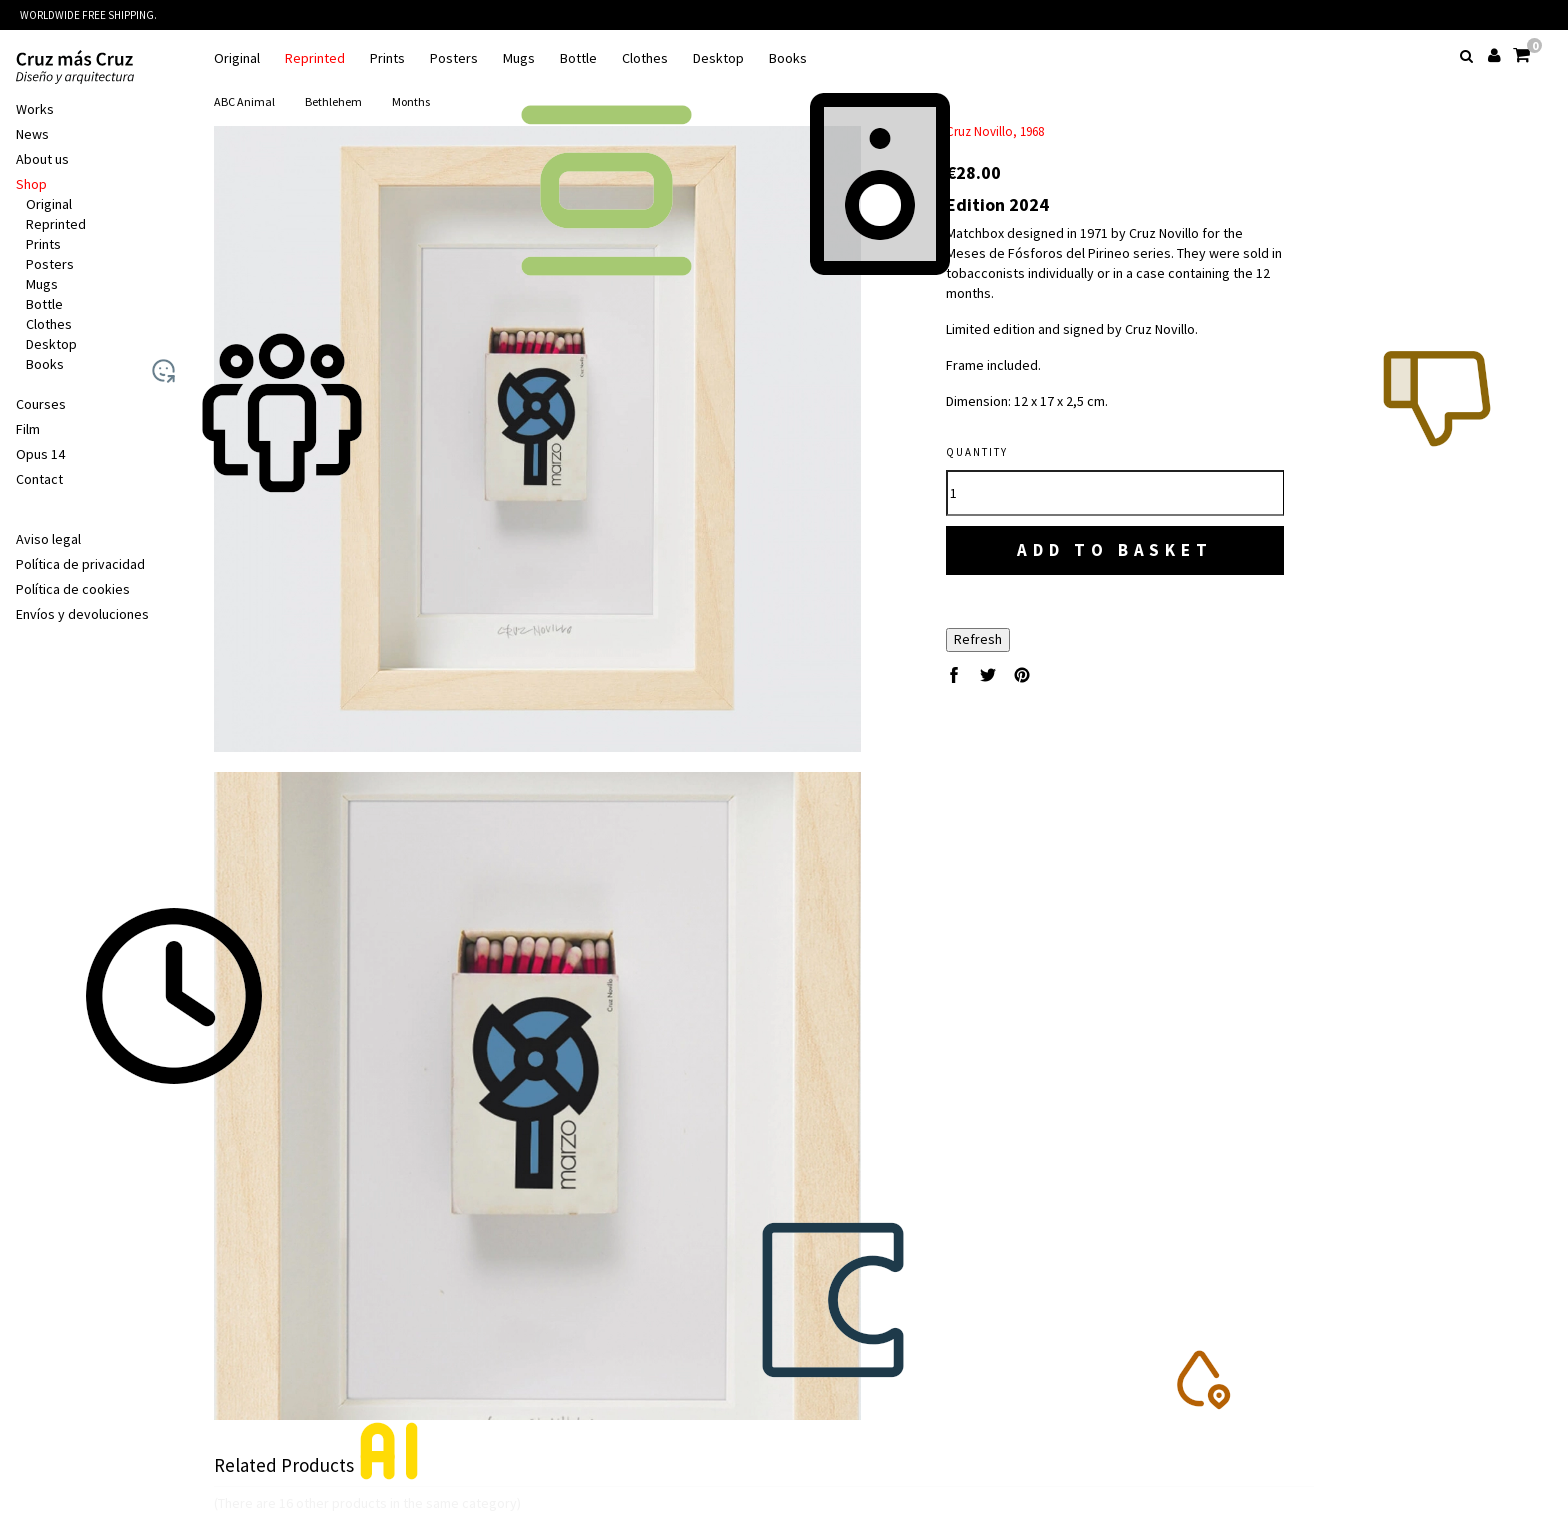 The height and width of the screenshot is (1528, 1568). What do you see at coordinates (282, 413) in the screenshot?
I see `view organization members` at bounding box center [282, 413].